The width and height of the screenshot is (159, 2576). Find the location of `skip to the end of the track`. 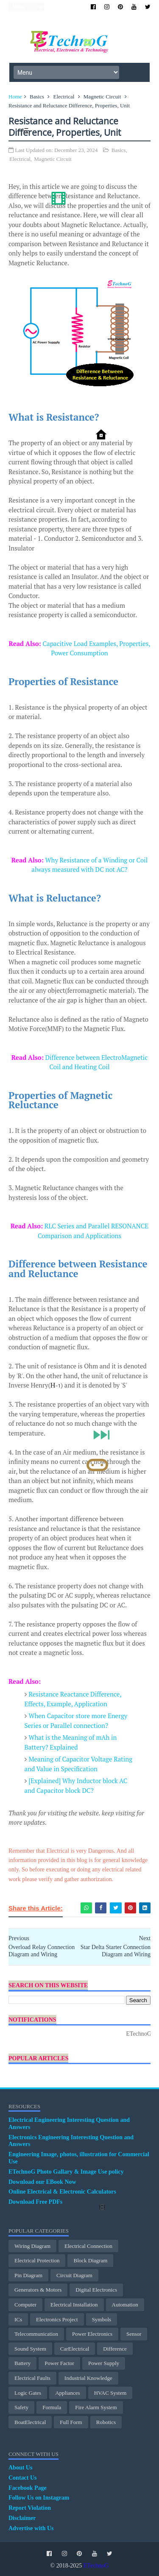

skip to the end of the track is located at coordinates (101, 1435).